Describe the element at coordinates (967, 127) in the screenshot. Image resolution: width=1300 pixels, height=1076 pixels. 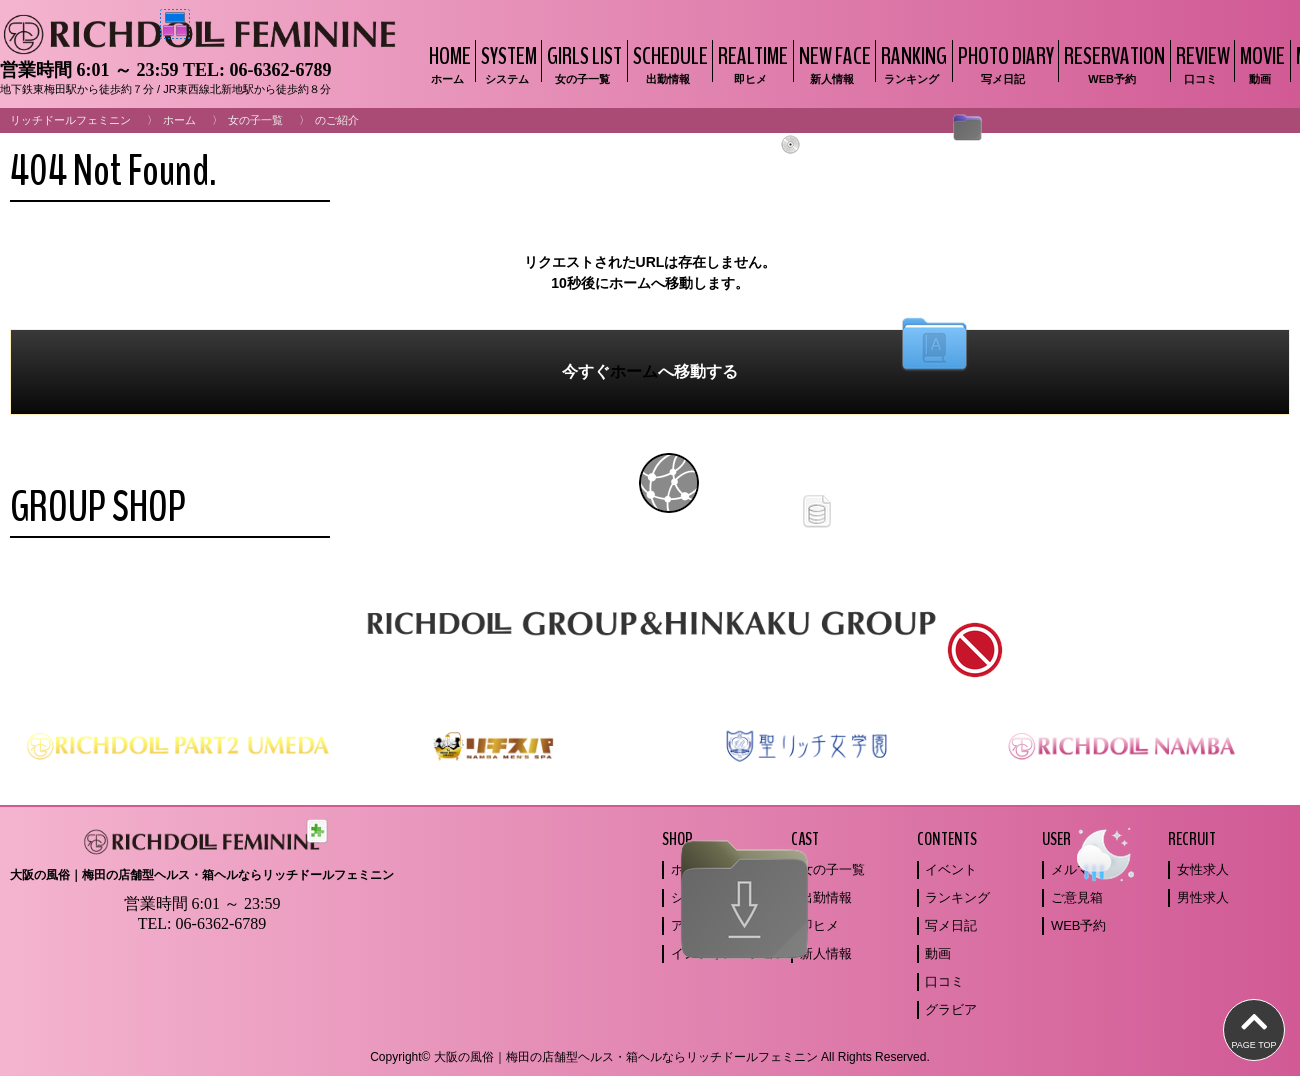
I see `open folder to view contents` at that location.